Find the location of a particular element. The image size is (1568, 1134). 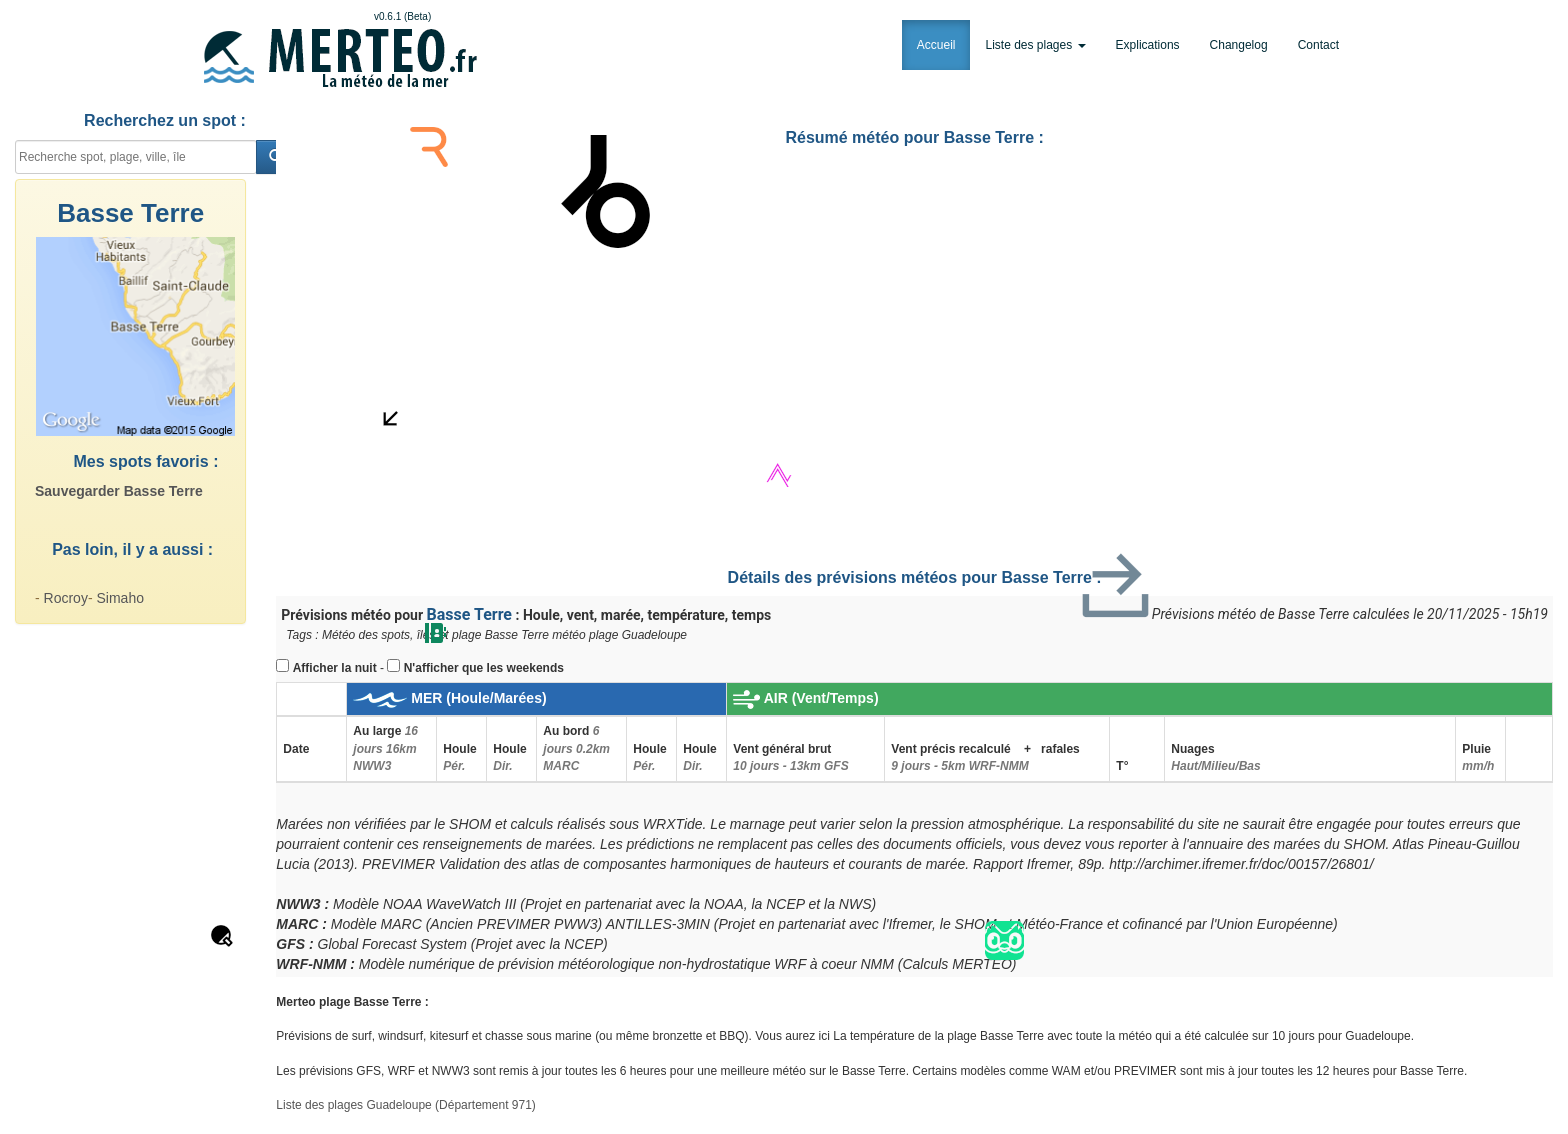

open ping pong or table tennis game is located at coordinates (221, 935).